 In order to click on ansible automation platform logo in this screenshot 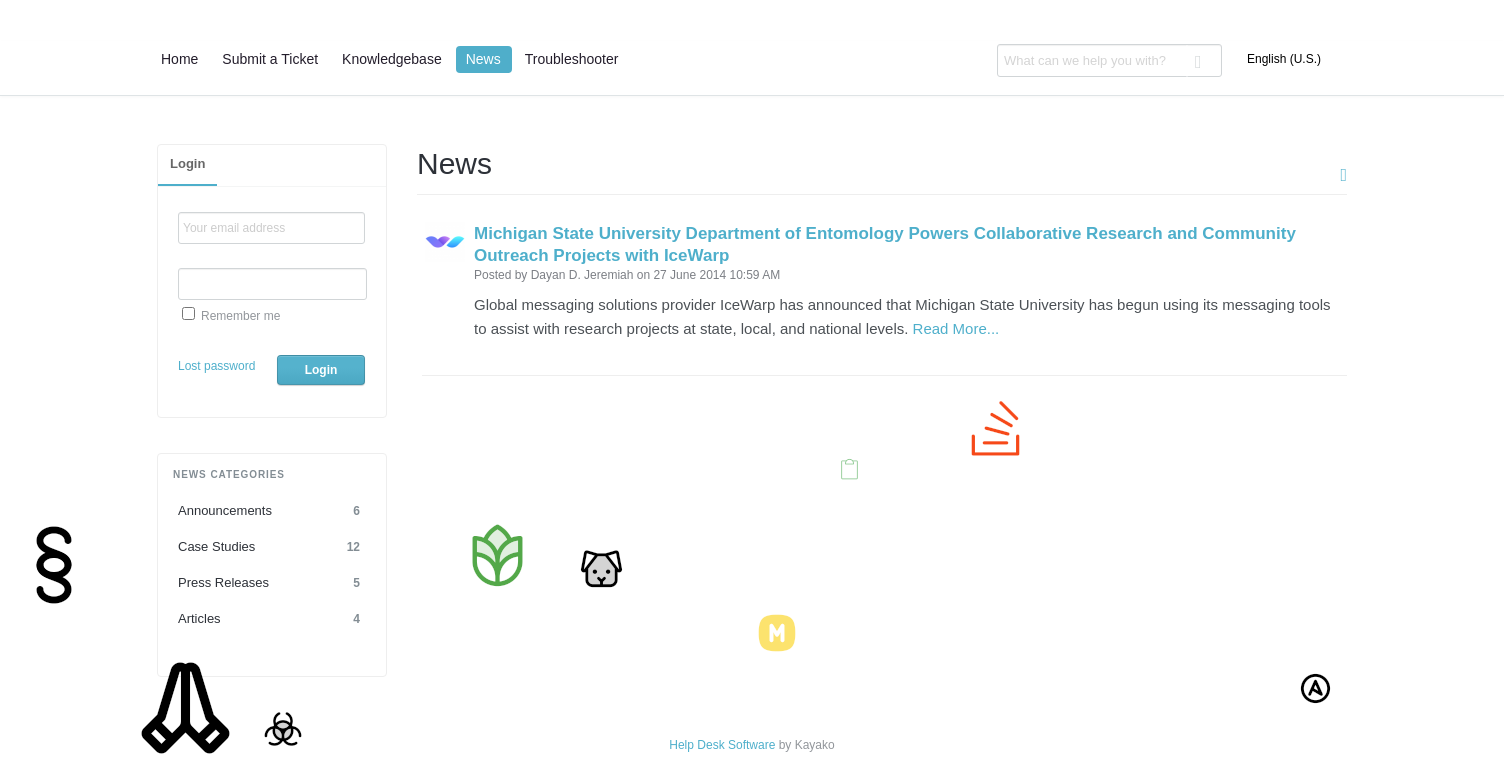, I will do `click(1315, 688)`.